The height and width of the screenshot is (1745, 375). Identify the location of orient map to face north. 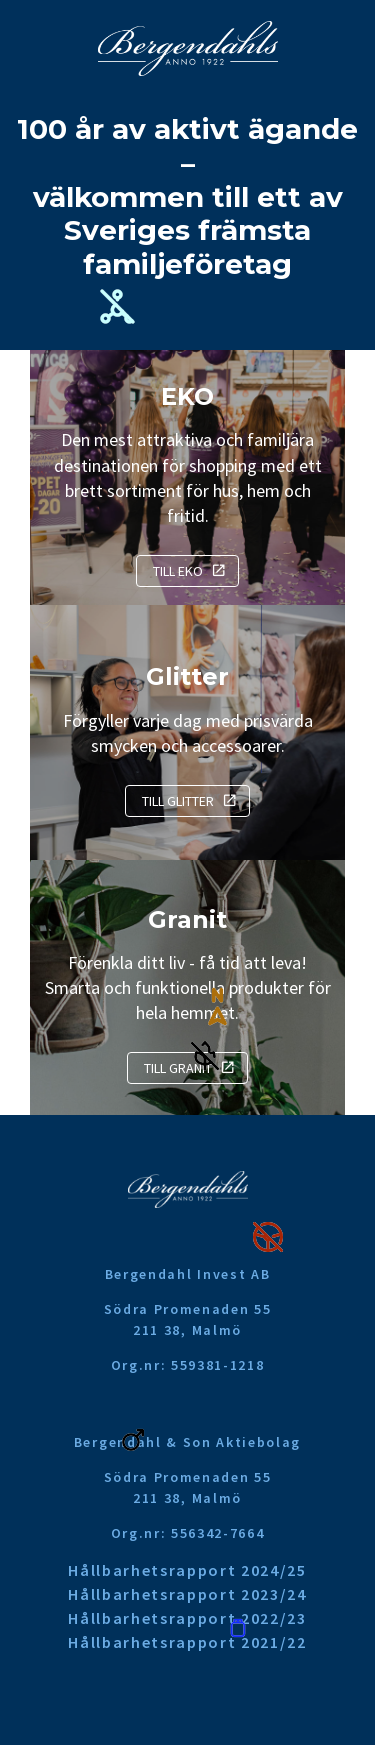
(217, 1006).